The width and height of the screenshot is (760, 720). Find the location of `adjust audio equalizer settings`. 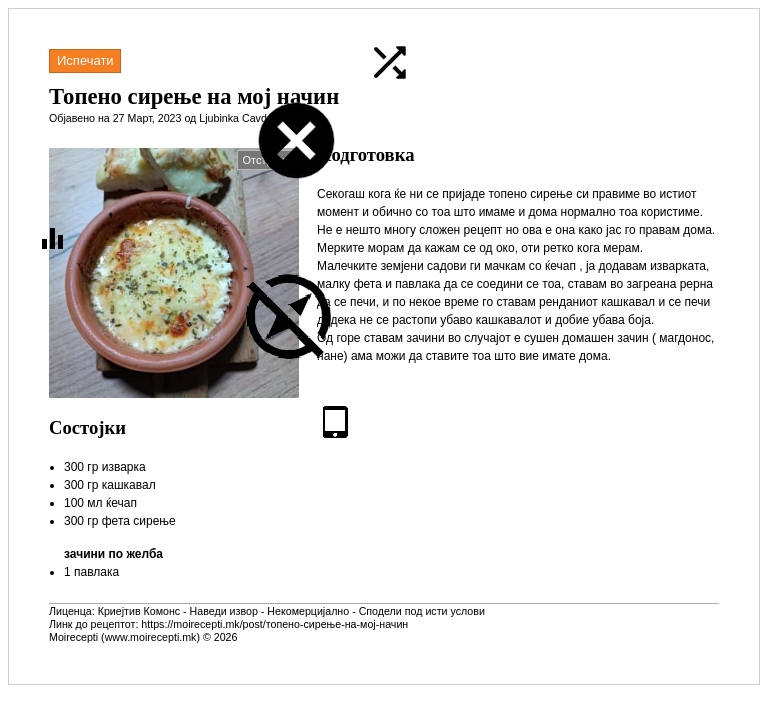

adjust audio equalizer settings is located at coordinates (52, 238).